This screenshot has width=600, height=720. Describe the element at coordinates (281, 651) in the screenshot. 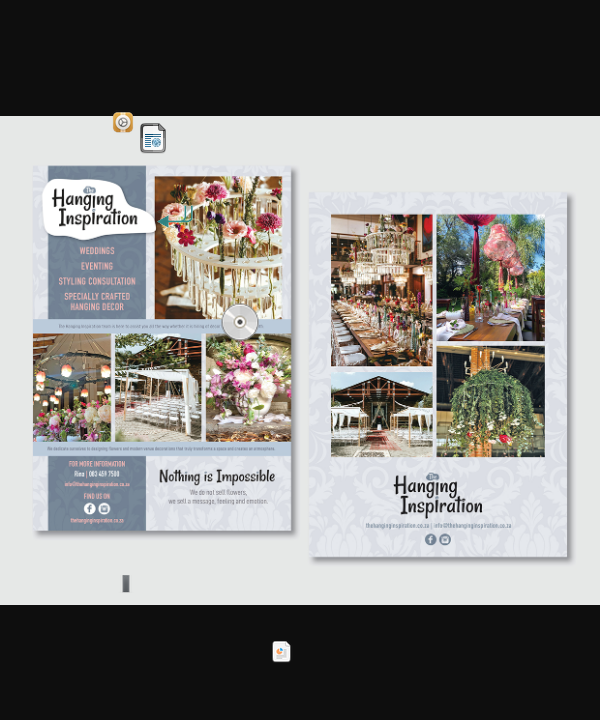

I see `open a presentation file` at that location.